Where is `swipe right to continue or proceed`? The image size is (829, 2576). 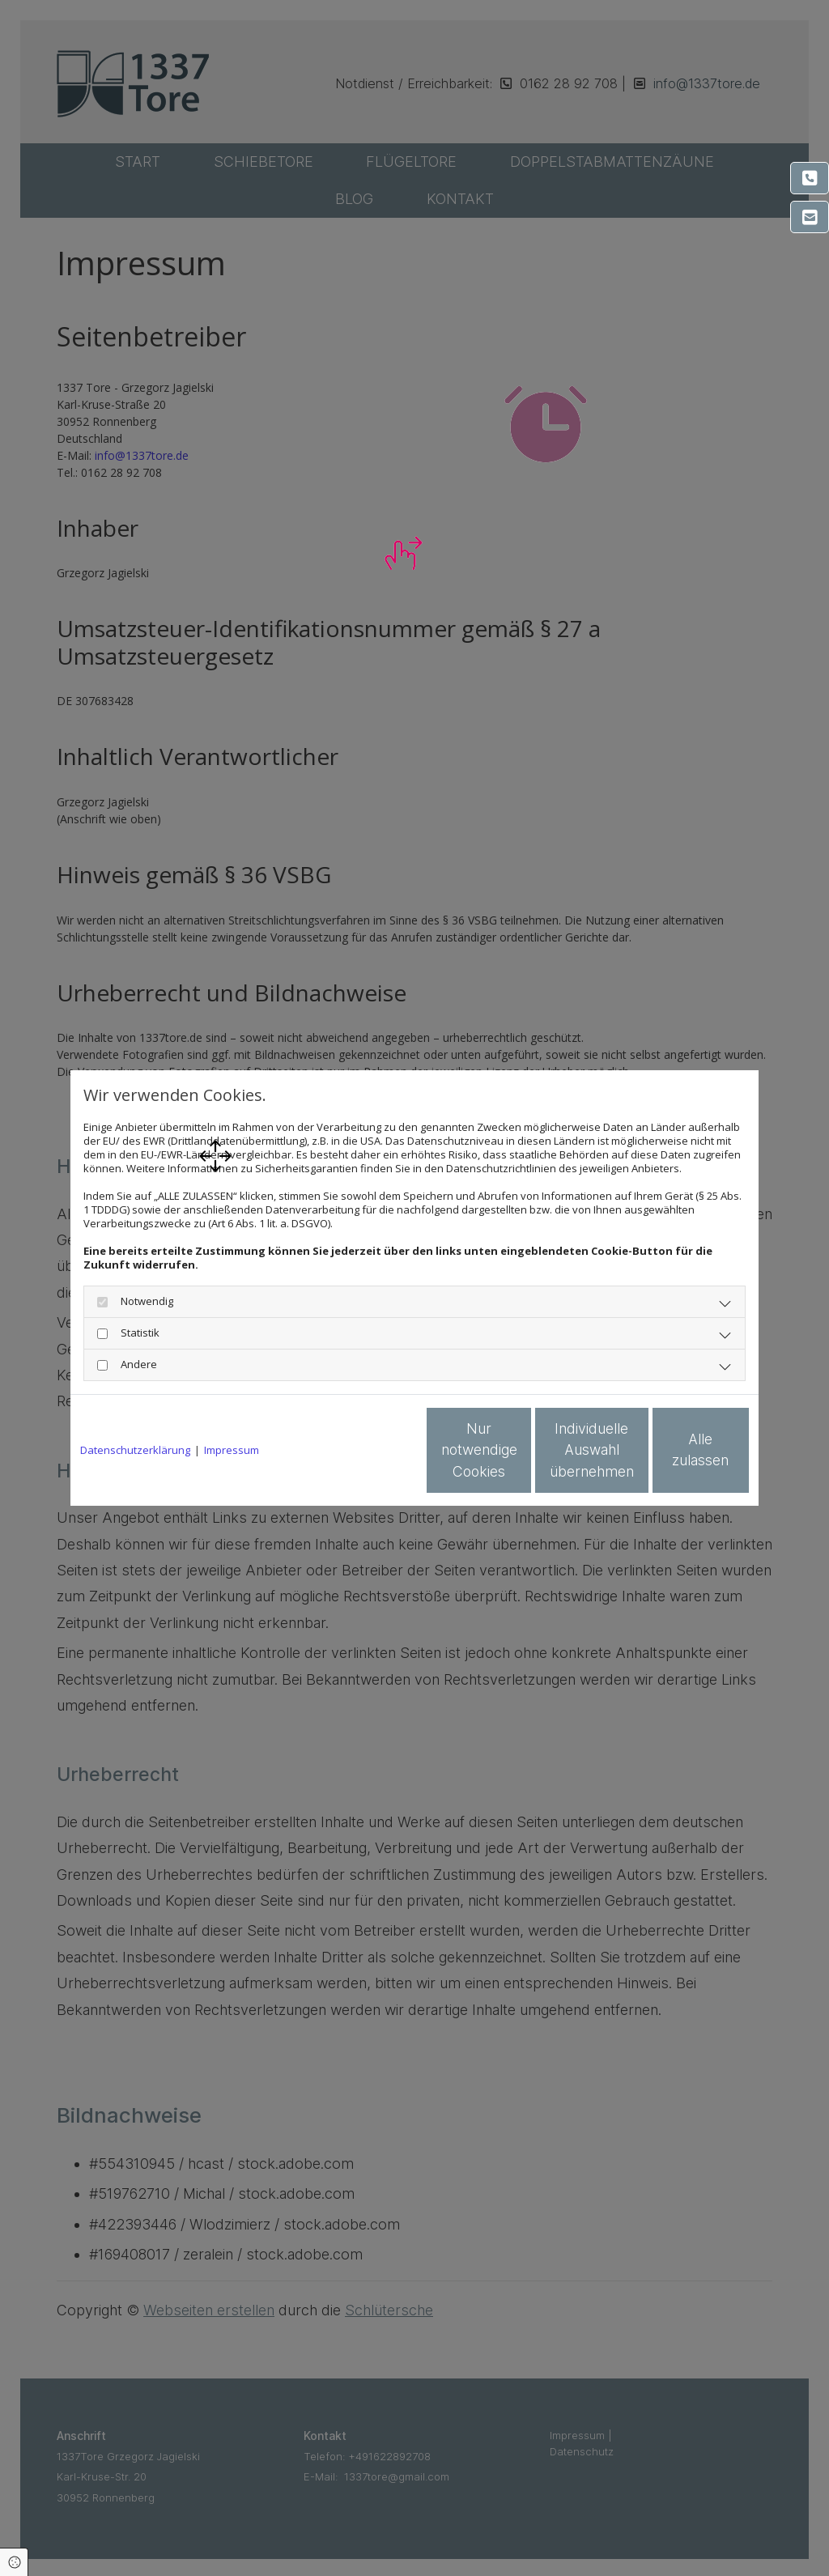 swipe right to continue or proceed is located at coordinates (402, 555).